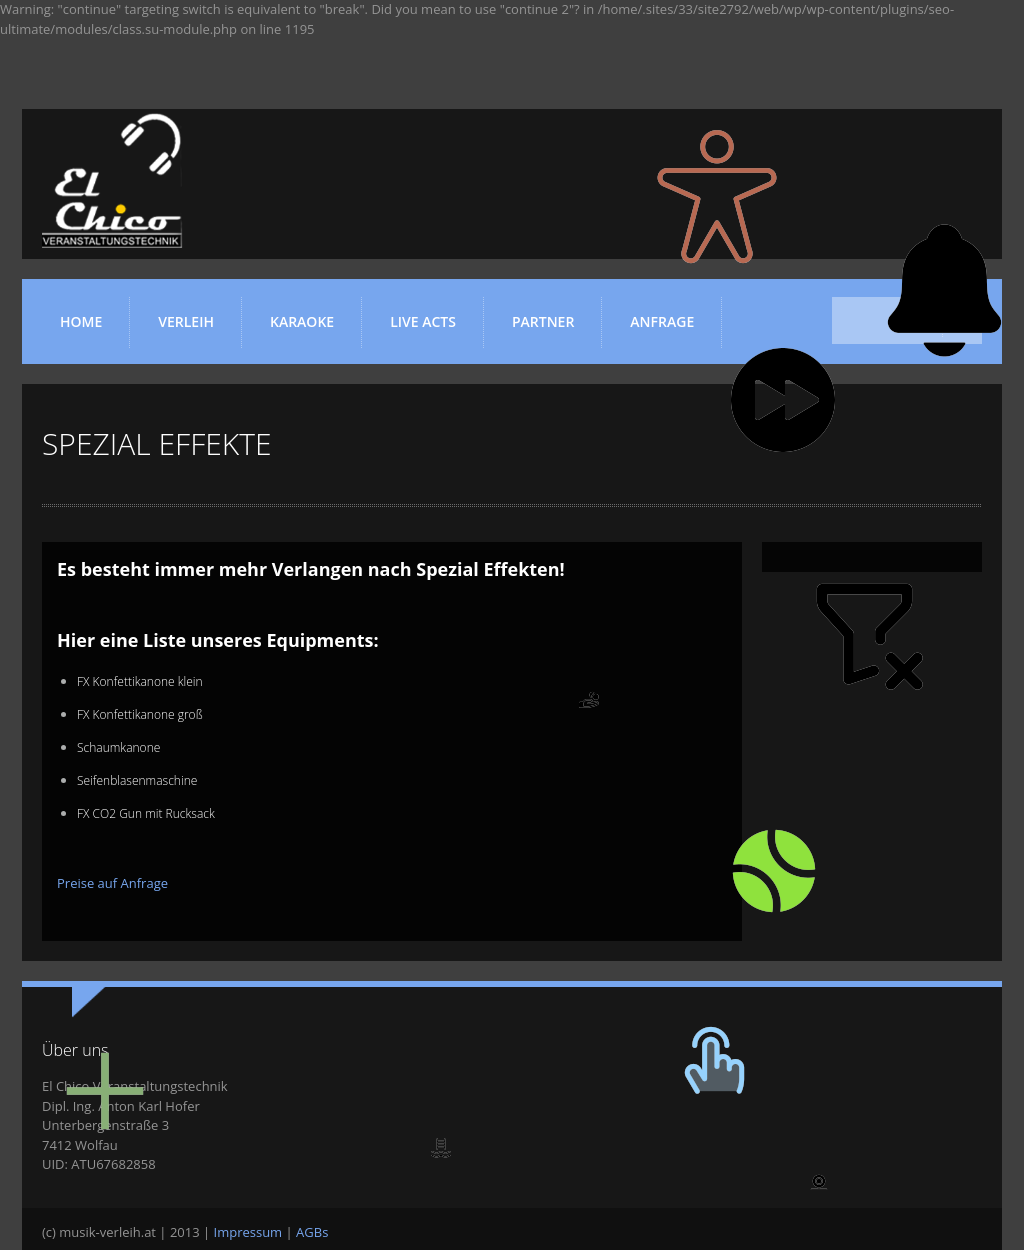 The height and width of the screenshot is (1250, 1024). Describe the element at coordinates (105, 1091) in the screenshot. I see `add a new item` at that location.